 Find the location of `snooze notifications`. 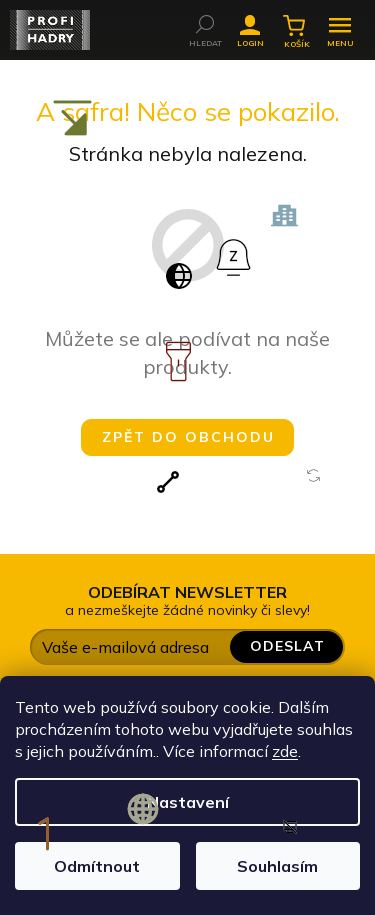

snooze notifications is located at coordinates (233, 257).